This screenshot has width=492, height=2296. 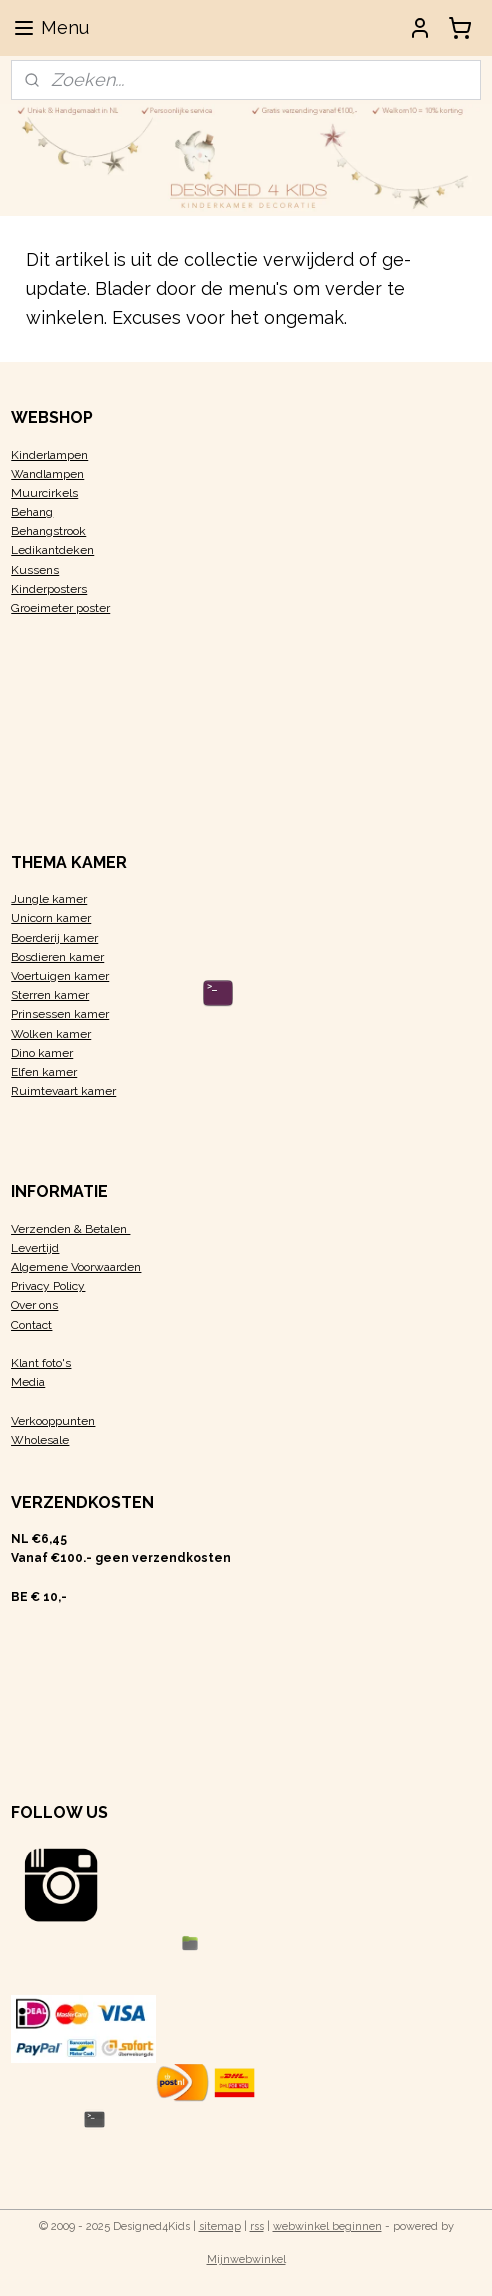 I want to click on indicates a folder is ready to accept dragged items, so click(x=190, y=1943).